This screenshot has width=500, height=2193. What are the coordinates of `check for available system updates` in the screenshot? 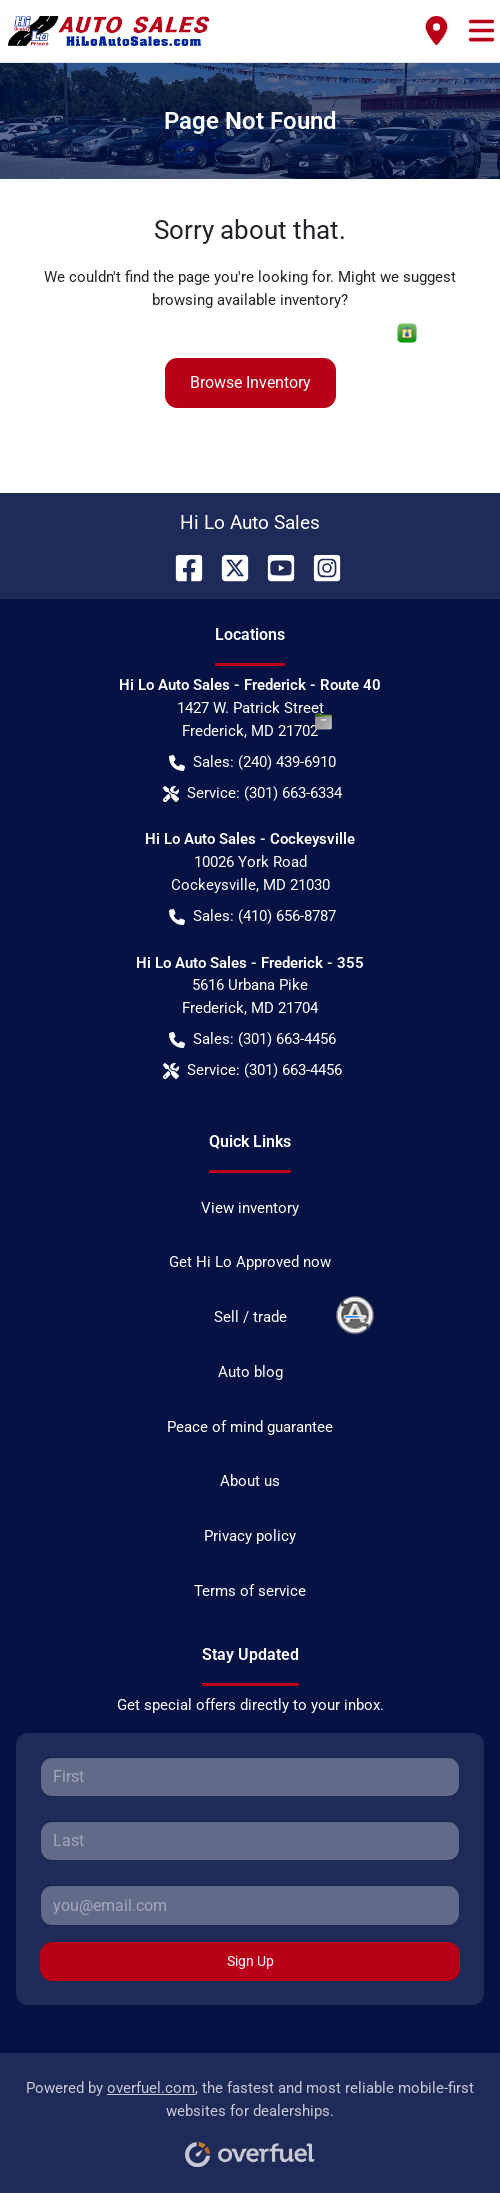 It's located at (355, 1315).